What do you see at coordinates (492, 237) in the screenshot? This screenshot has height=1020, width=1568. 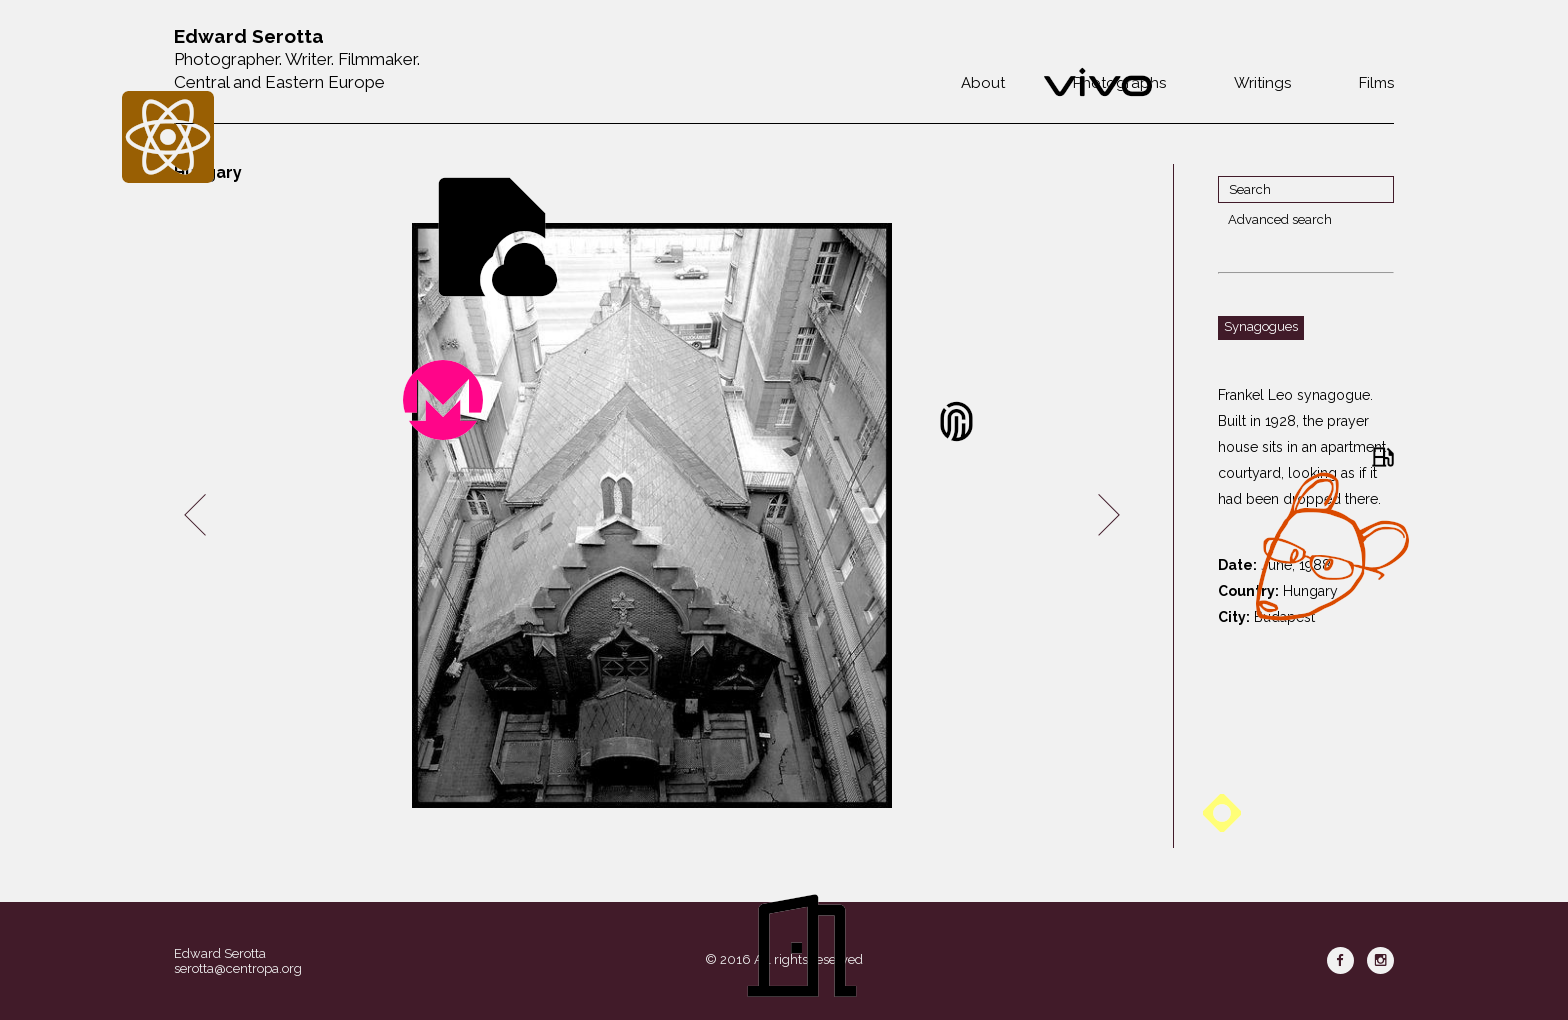 I see `access cloud-synced documents` at bounding box center [492, 237].